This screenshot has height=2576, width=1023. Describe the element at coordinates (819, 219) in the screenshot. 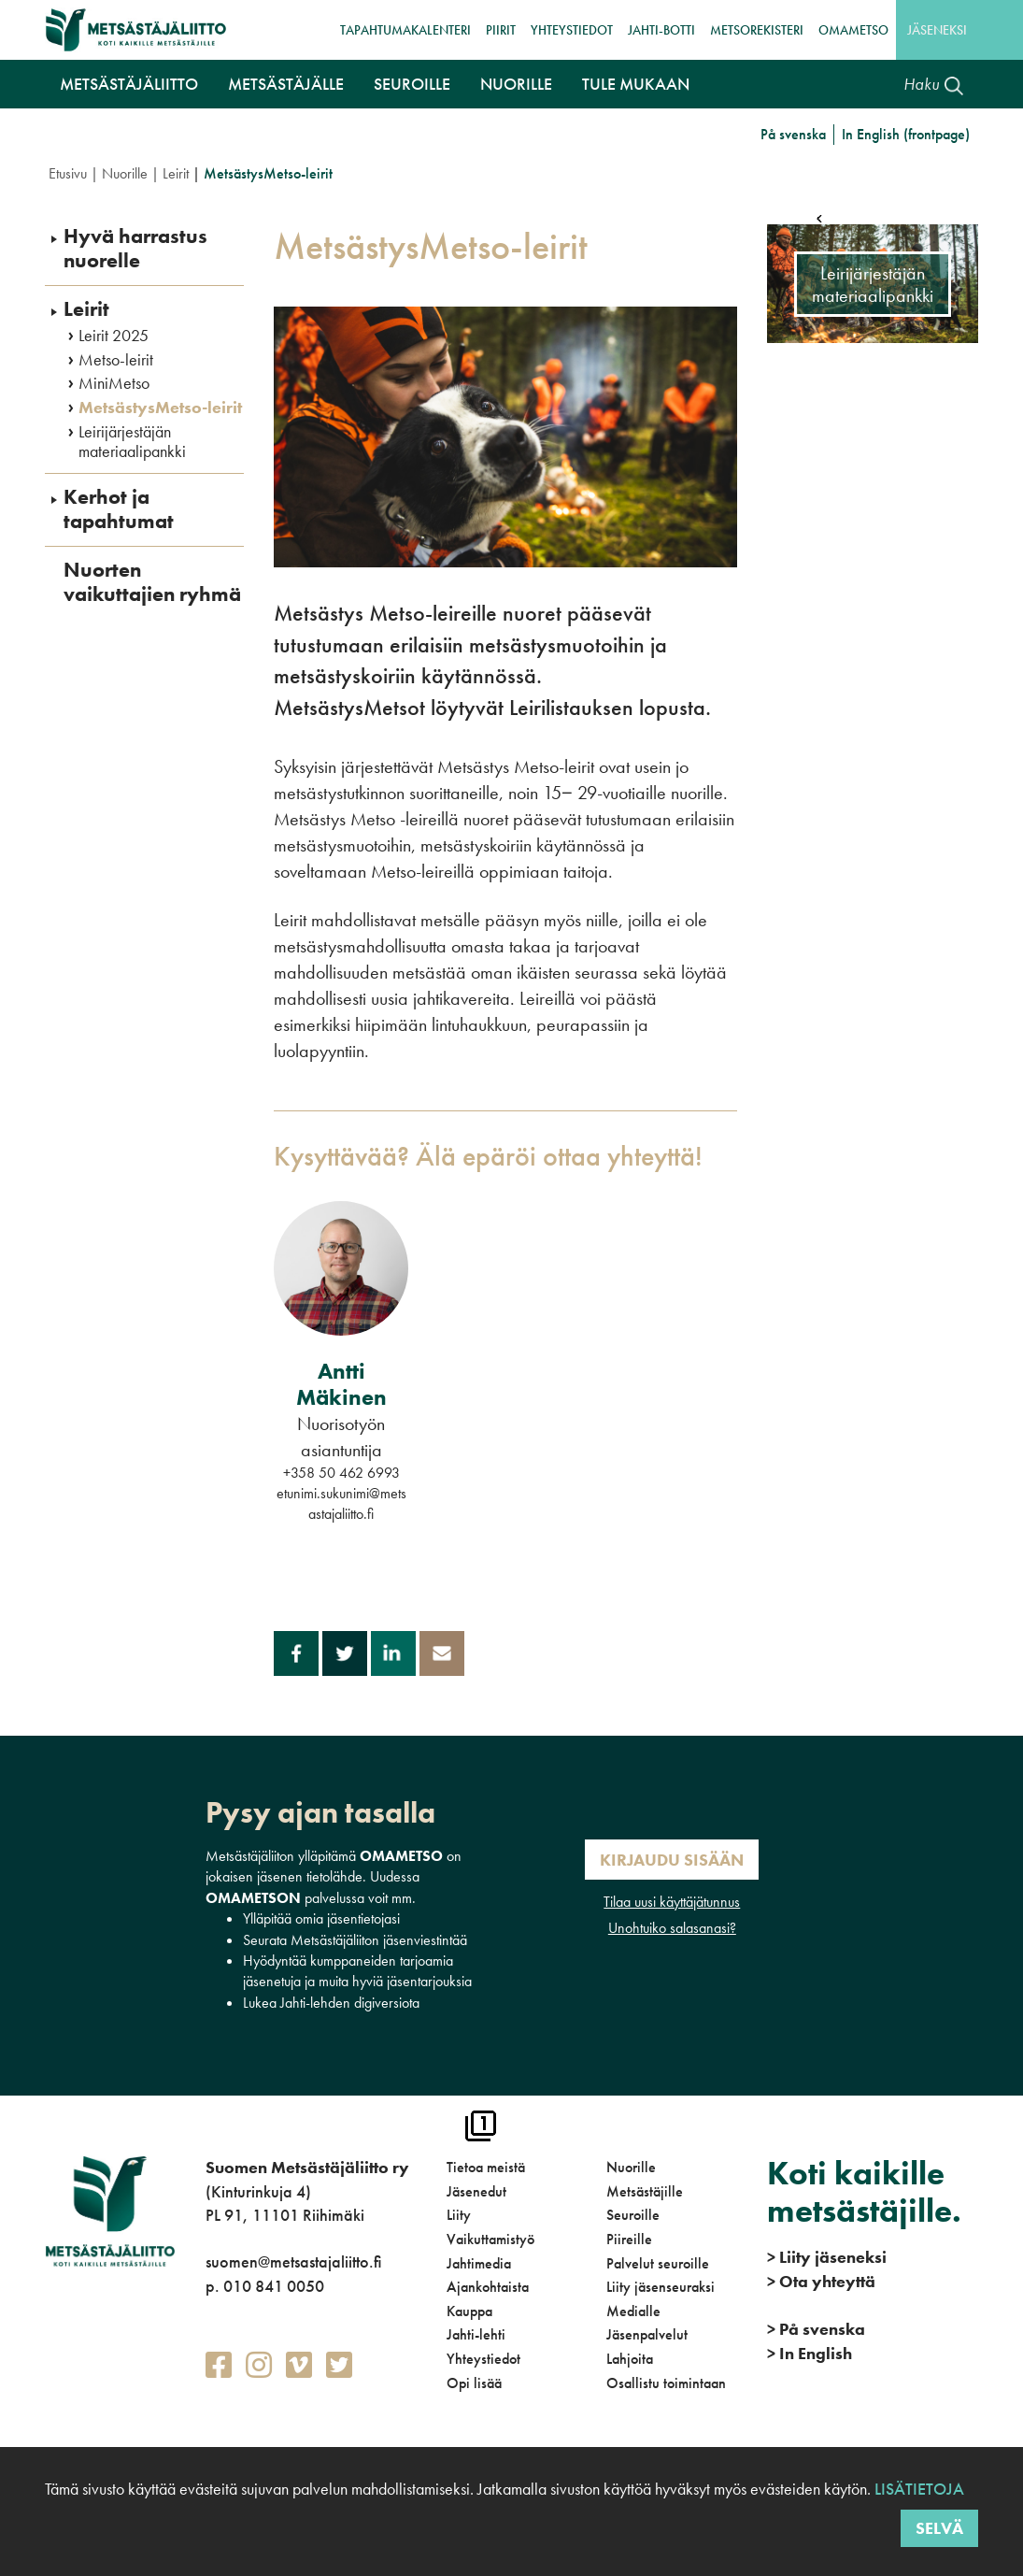

I see `go back to the previous screen` at that location.